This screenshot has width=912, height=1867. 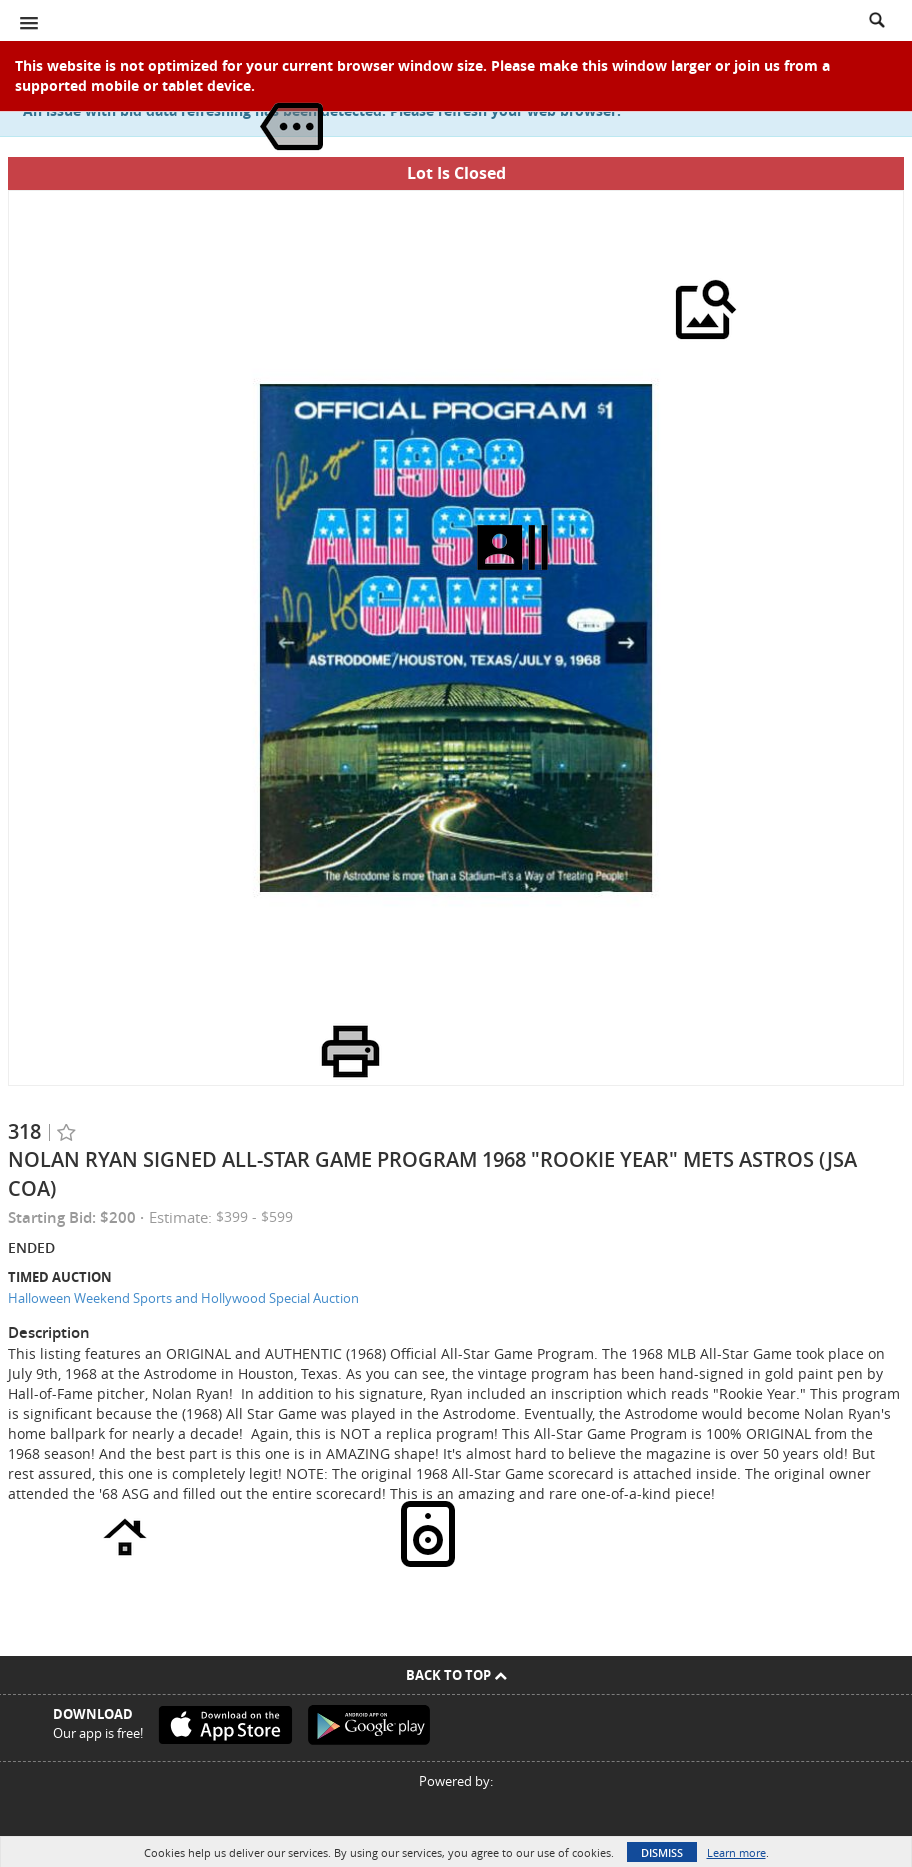 I want to click on view more notifications, so click(x=291, y=126).